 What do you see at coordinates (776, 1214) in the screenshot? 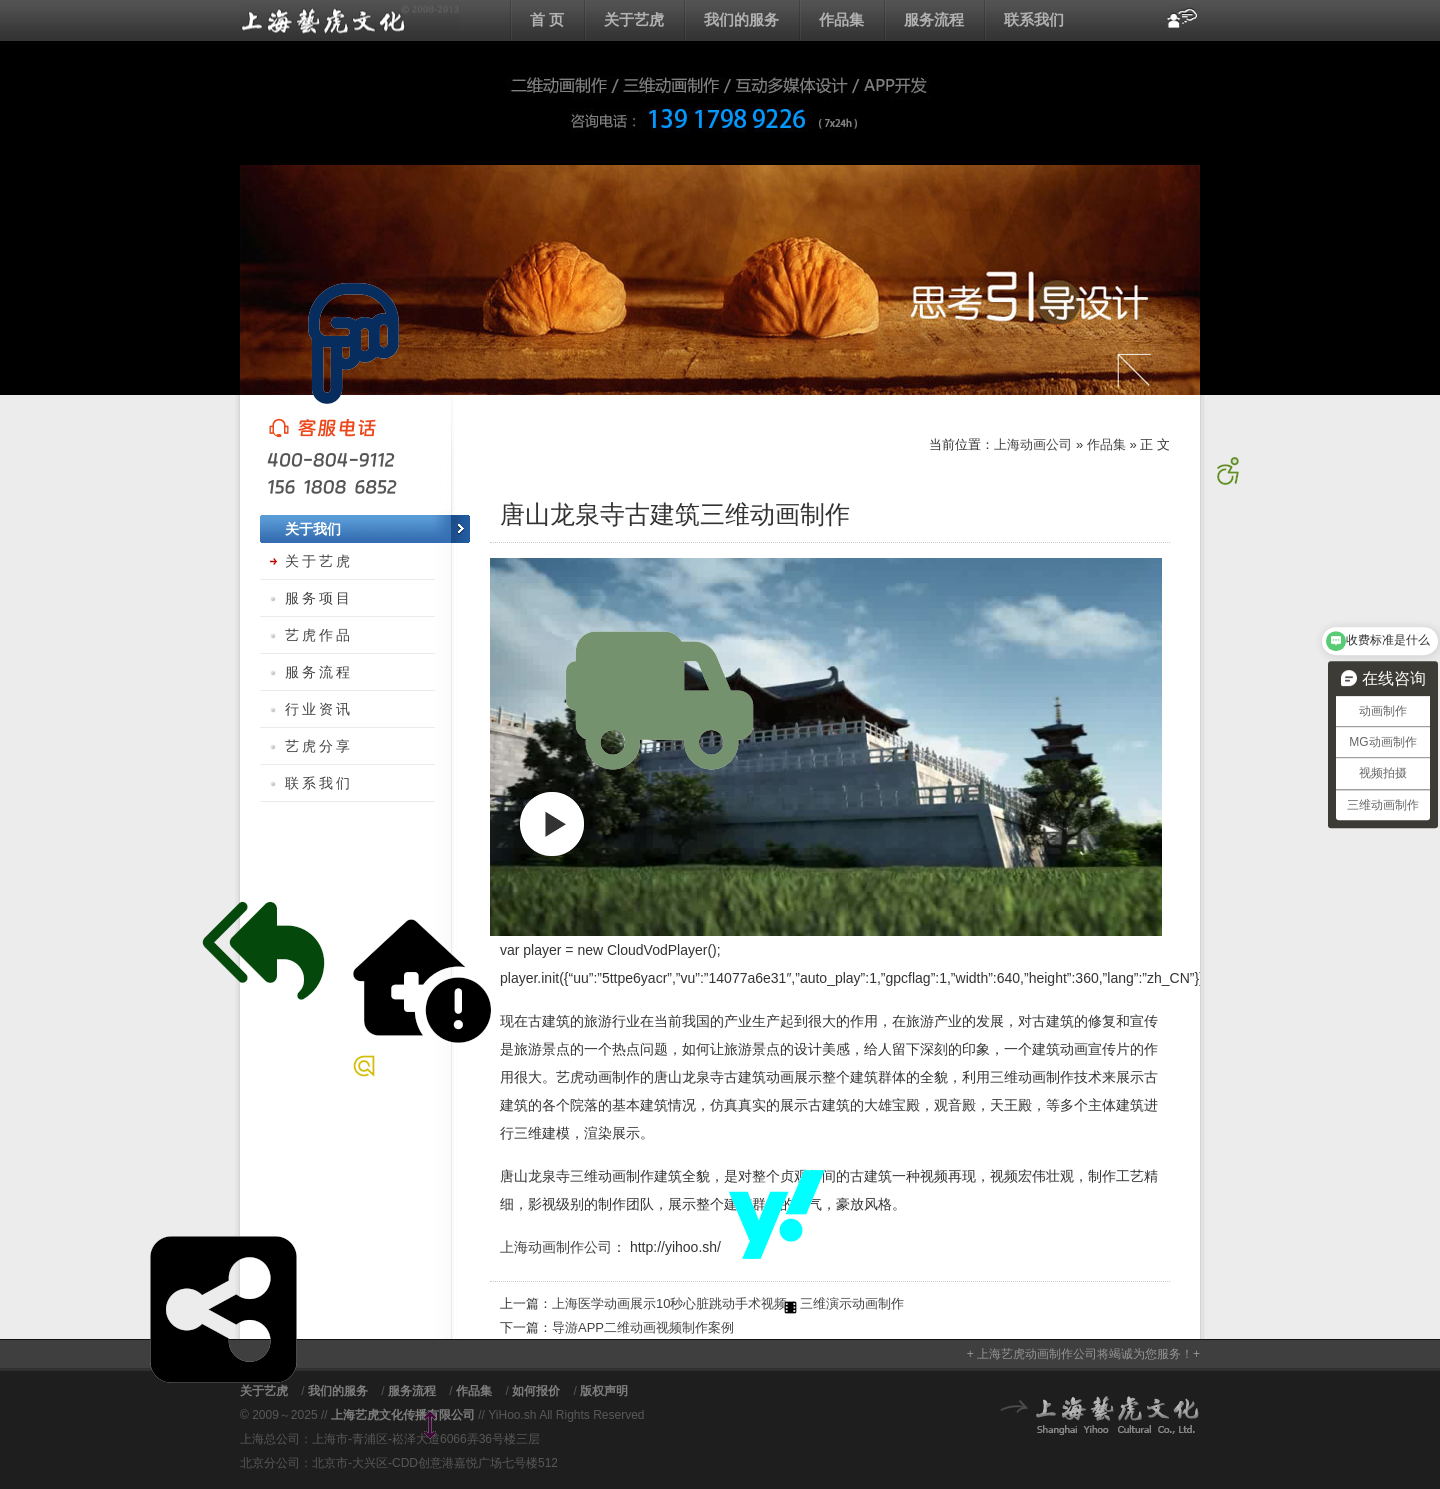
I see `open yahoo app or website` at bounding box center [776, 1214].